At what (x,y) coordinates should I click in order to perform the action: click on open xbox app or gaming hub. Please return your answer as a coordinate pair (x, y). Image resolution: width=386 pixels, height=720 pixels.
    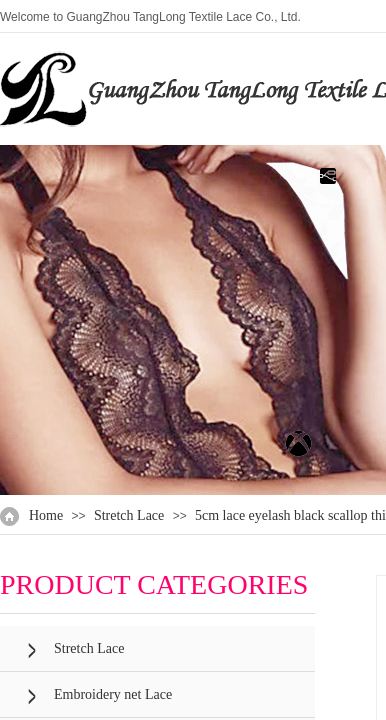
    Looking at the image, I should click on (298, 443).